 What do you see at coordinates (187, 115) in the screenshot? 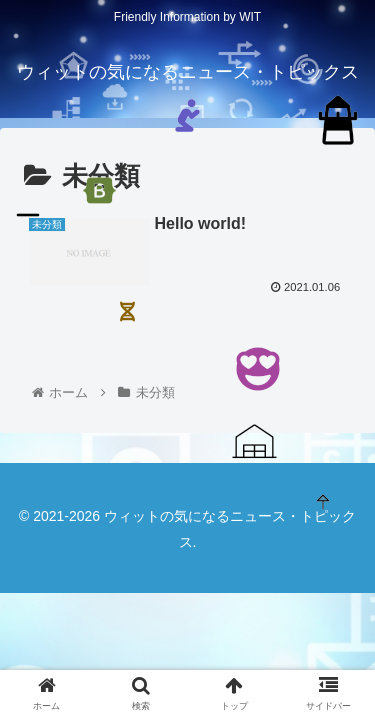
I see `access prayer or meditation features` at bounding box center [187, 115].